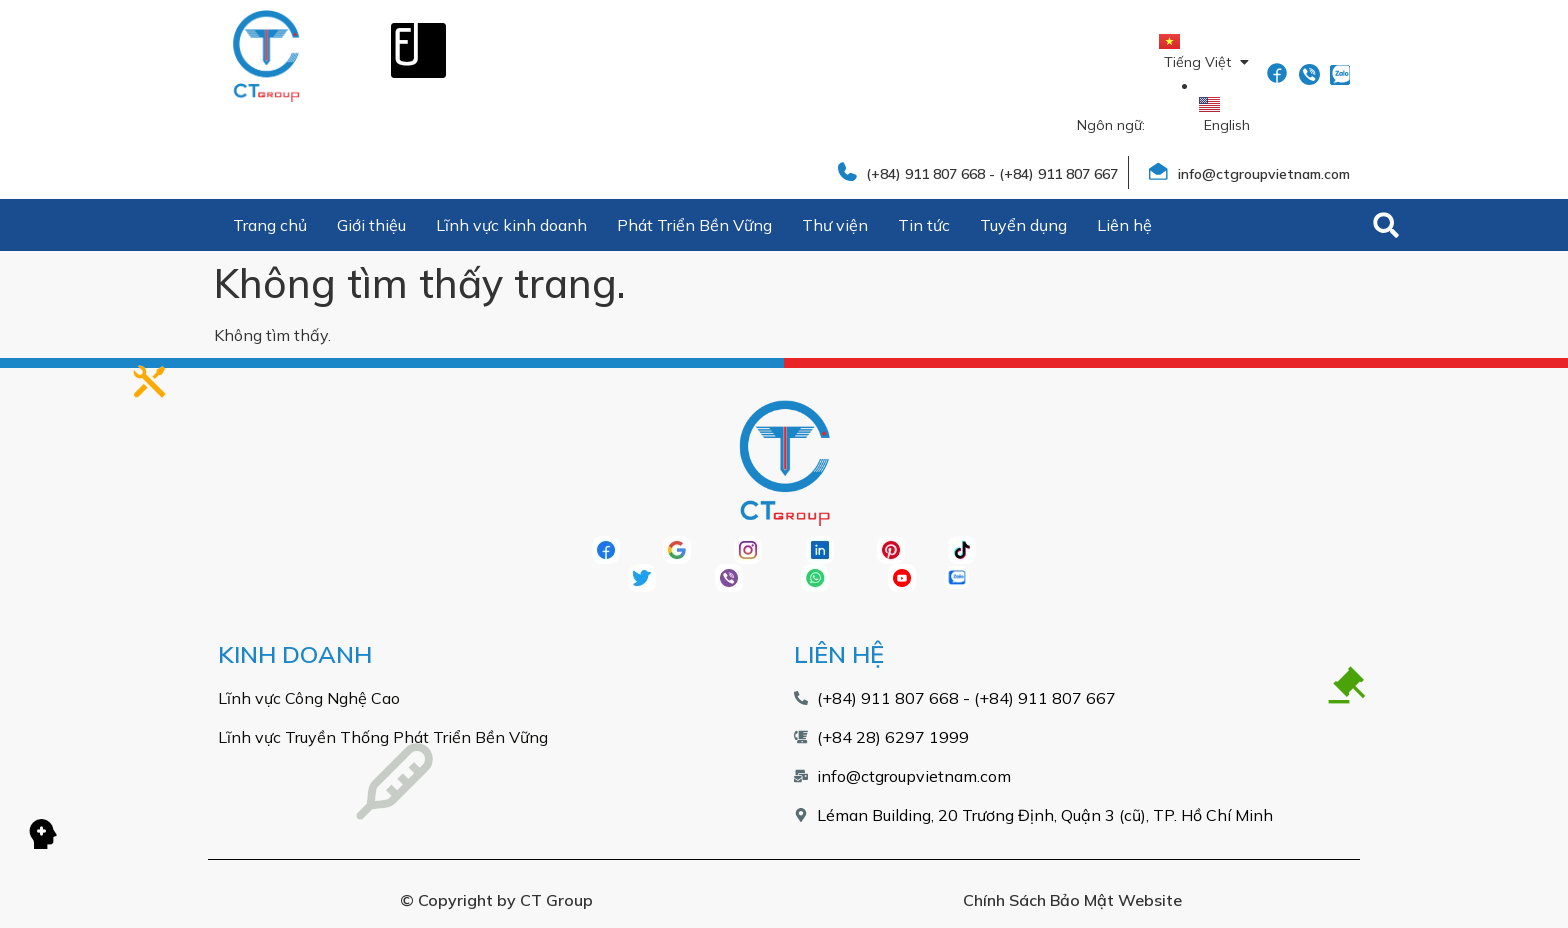 The width and height of the screenshot is (1568, 928). Describe the element at coordinates (1346, 686) in the screenshot. I see `place a bid on an auction item` at that location.